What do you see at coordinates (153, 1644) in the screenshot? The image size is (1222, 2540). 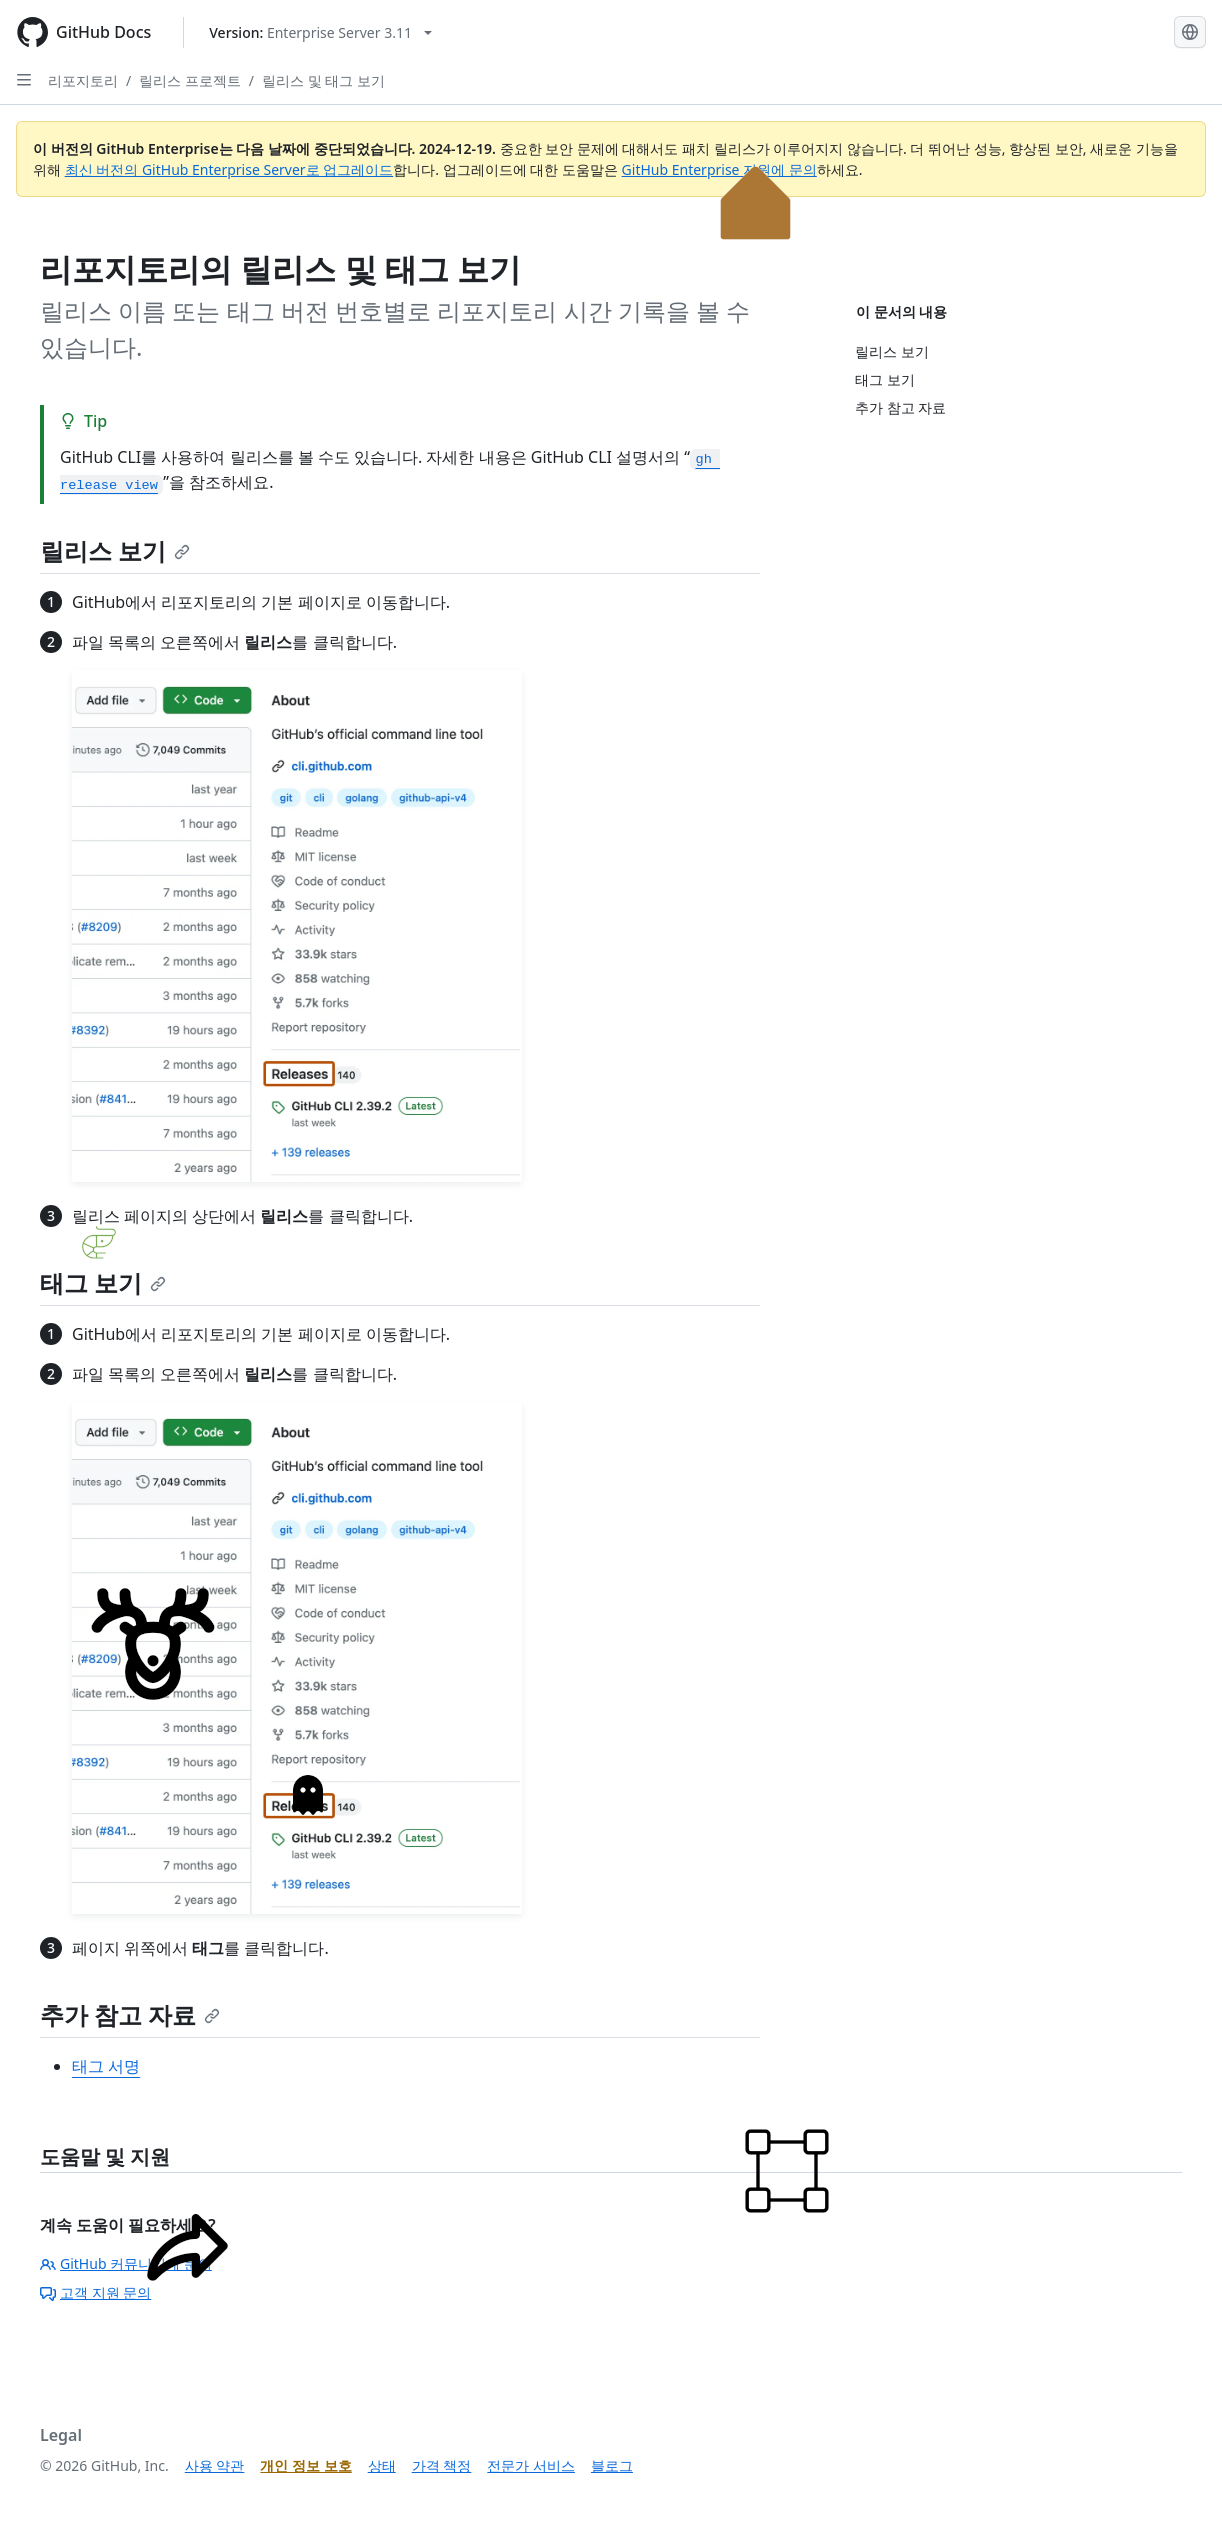 I see `wildlife or nature category` at bounding box center [153, 1644].